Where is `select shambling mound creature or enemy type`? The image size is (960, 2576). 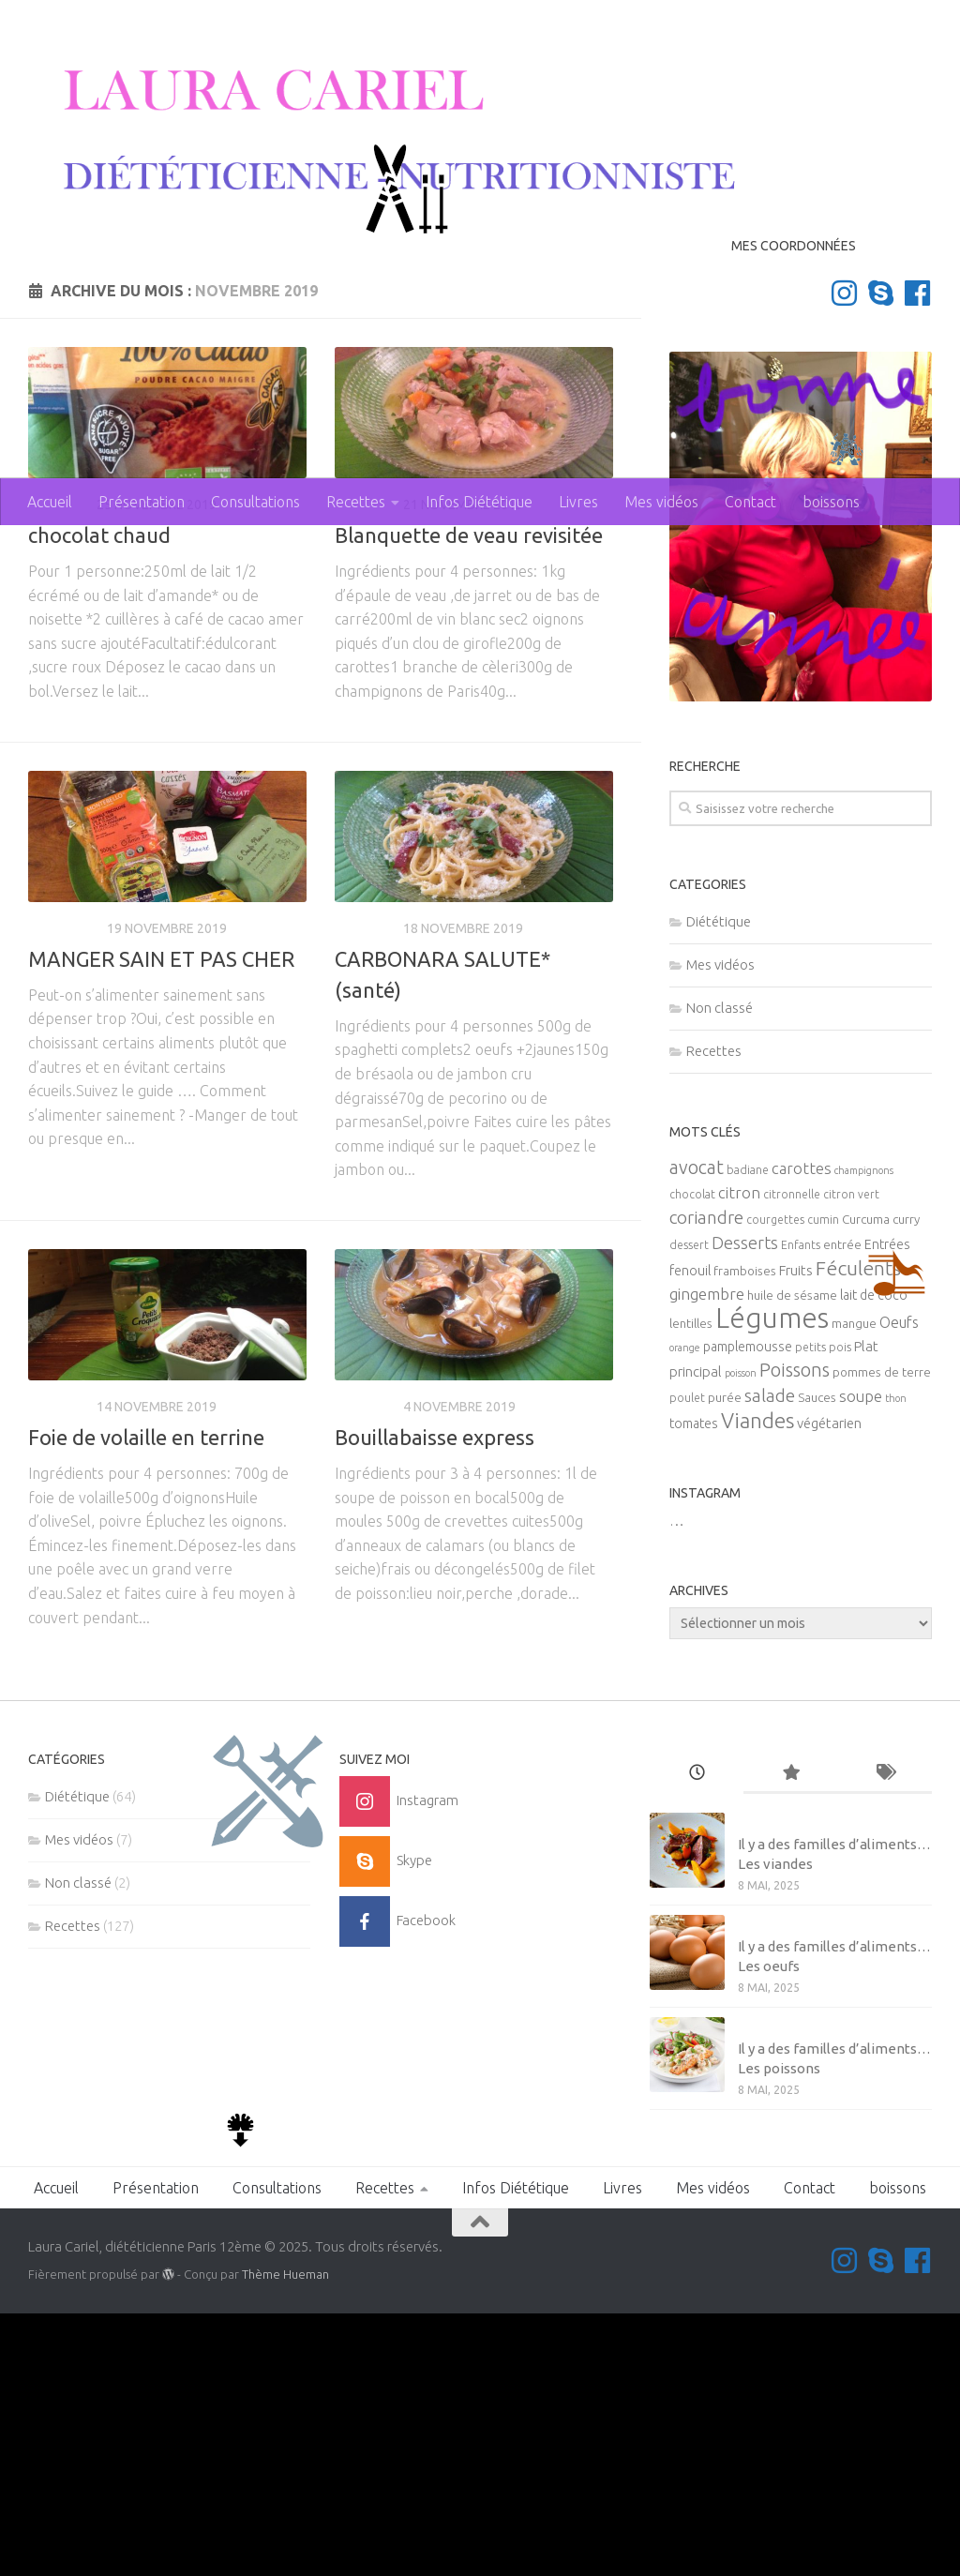 select shambling mound creature or enemy type is located at coordinates (847, 449).